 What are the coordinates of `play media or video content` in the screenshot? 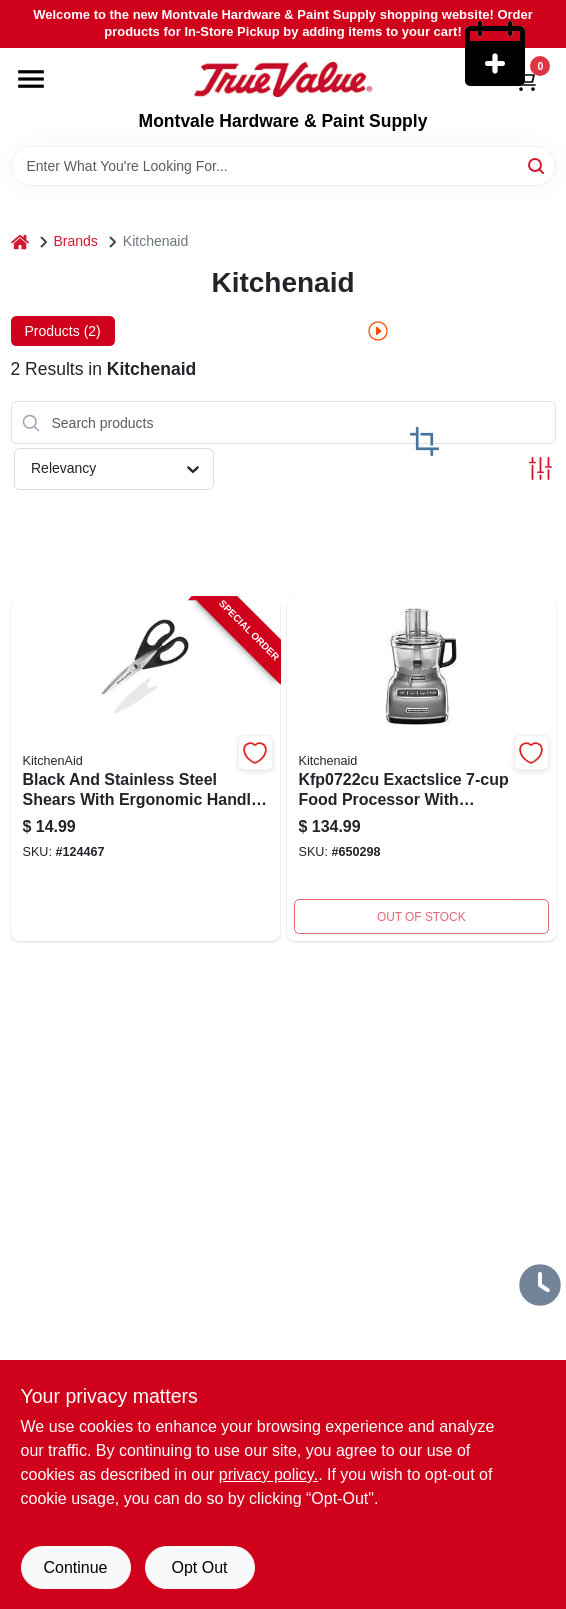 It's located at (378, 331).